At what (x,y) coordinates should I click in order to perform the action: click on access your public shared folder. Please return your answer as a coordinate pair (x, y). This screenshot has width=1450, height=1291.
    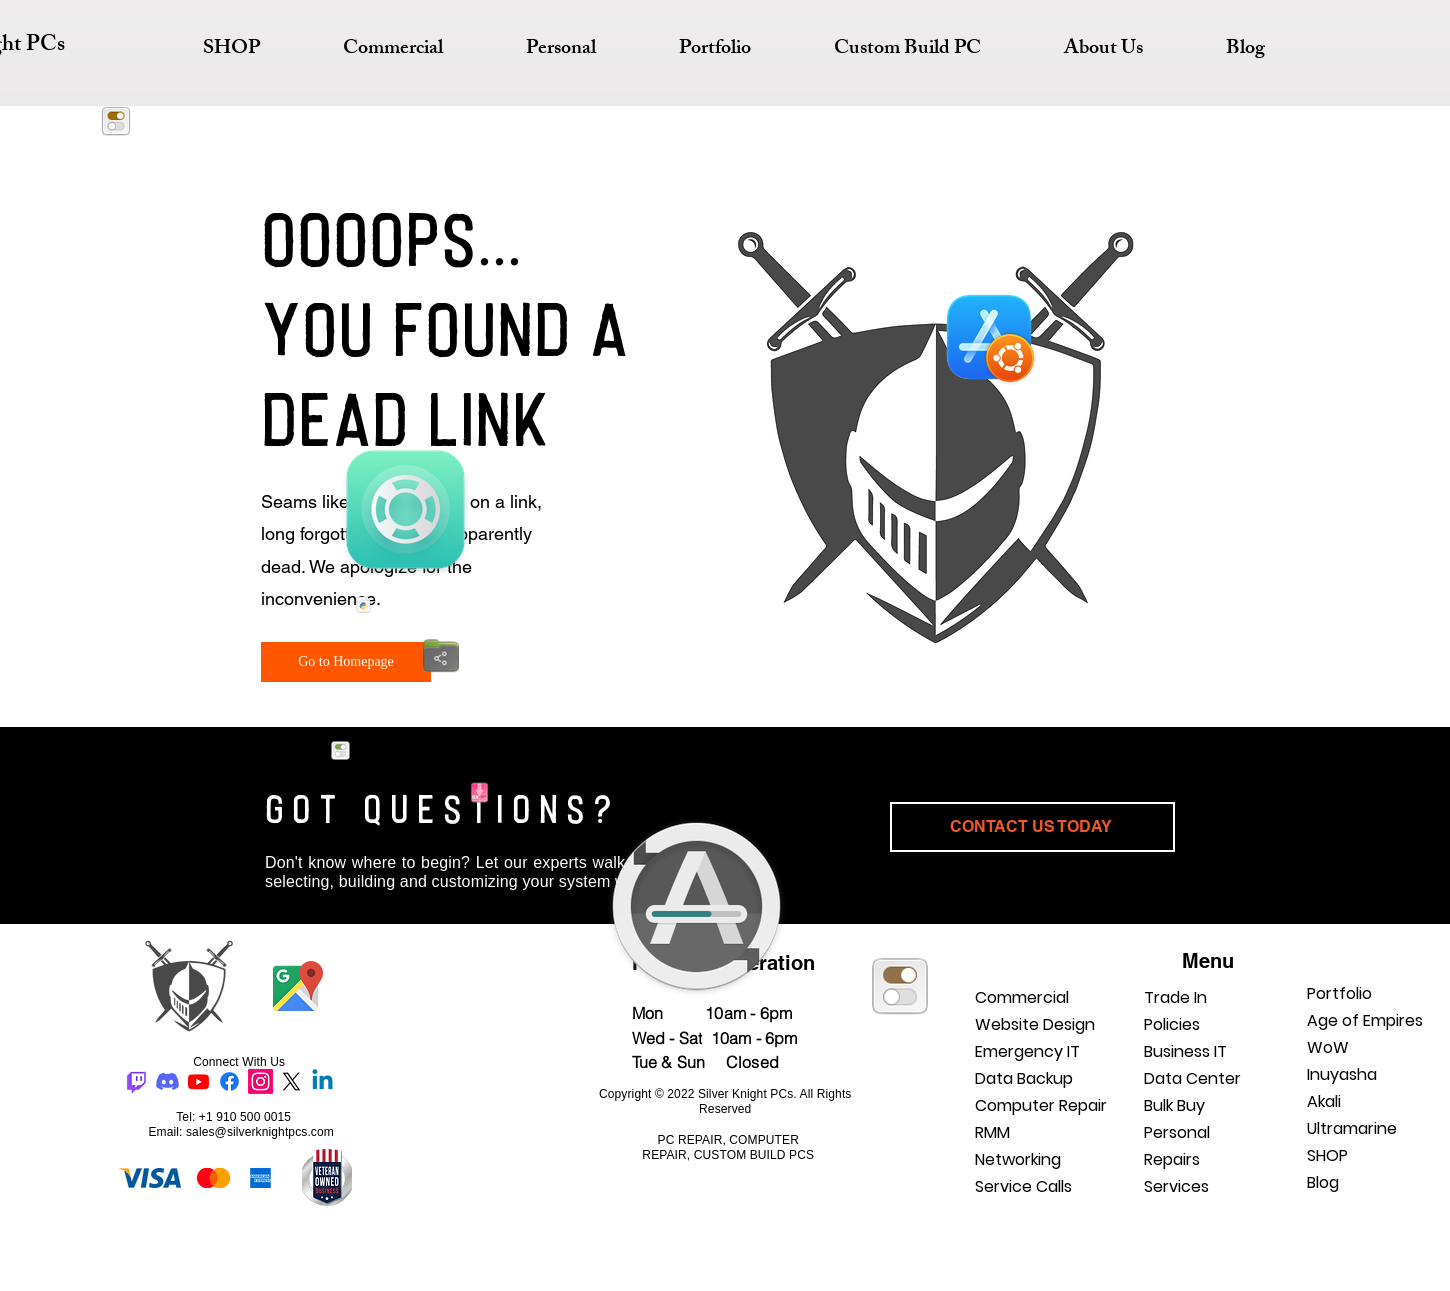
    Looking at the image, I should click on (441, 655).